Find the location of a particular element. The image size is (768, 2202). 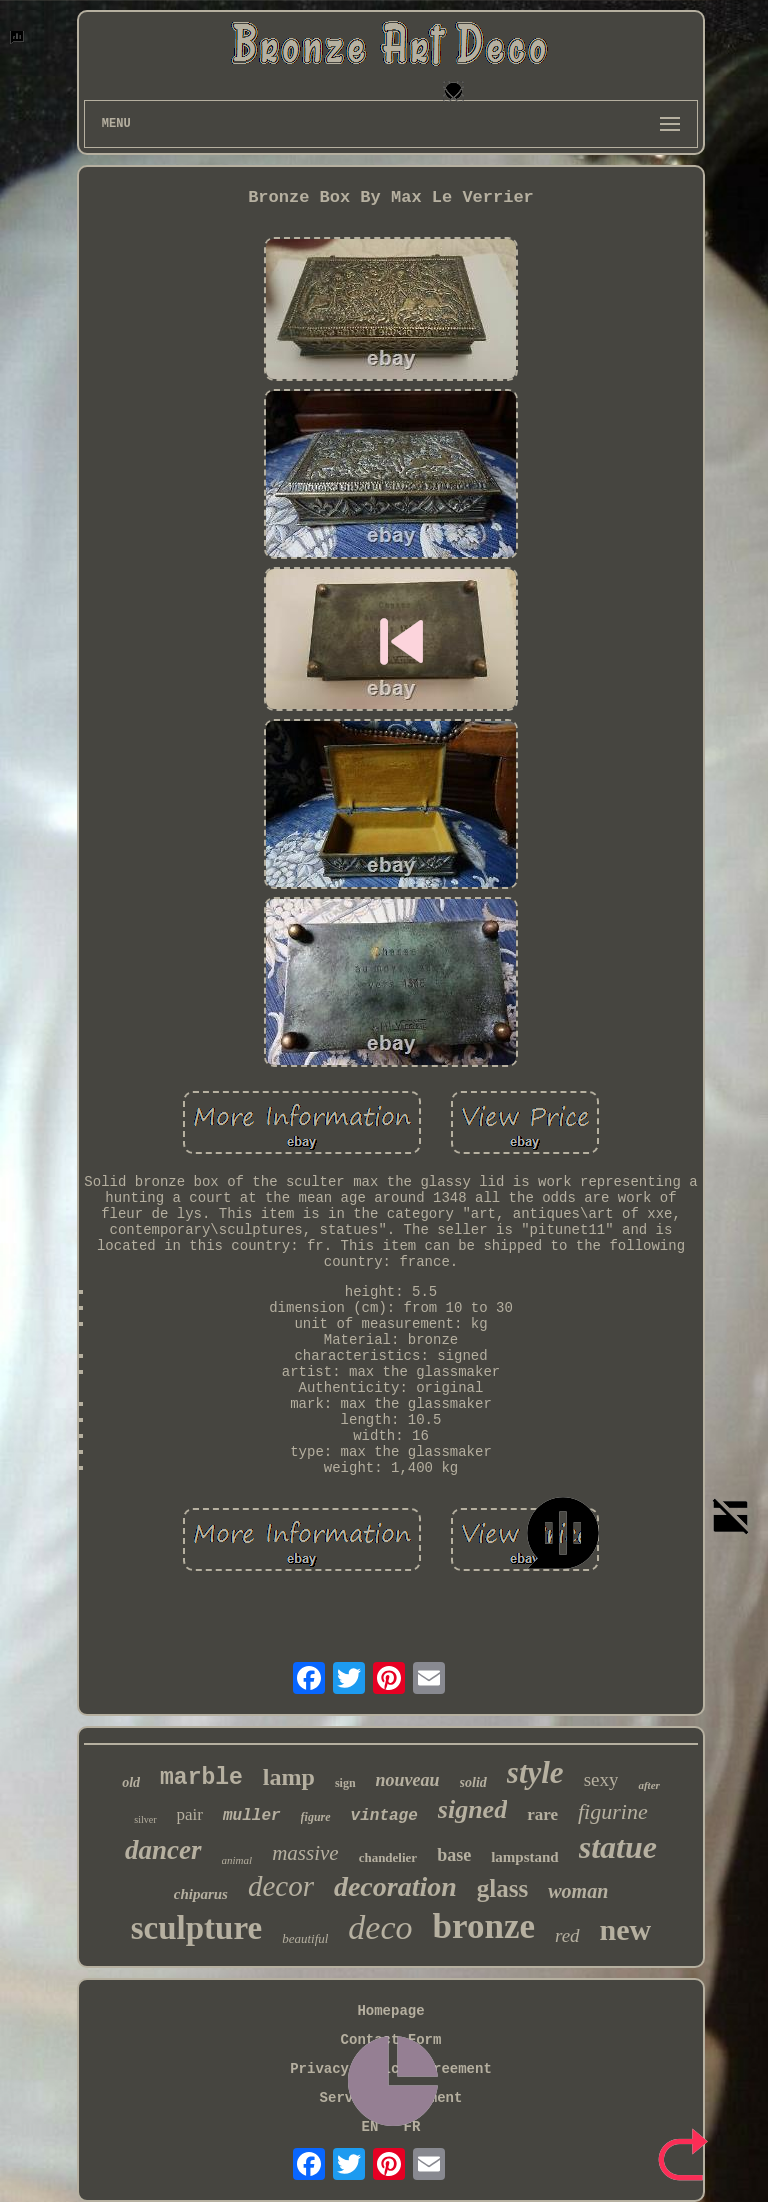

view analytics or statistics breakdown is located at coordinates (393, 2081).